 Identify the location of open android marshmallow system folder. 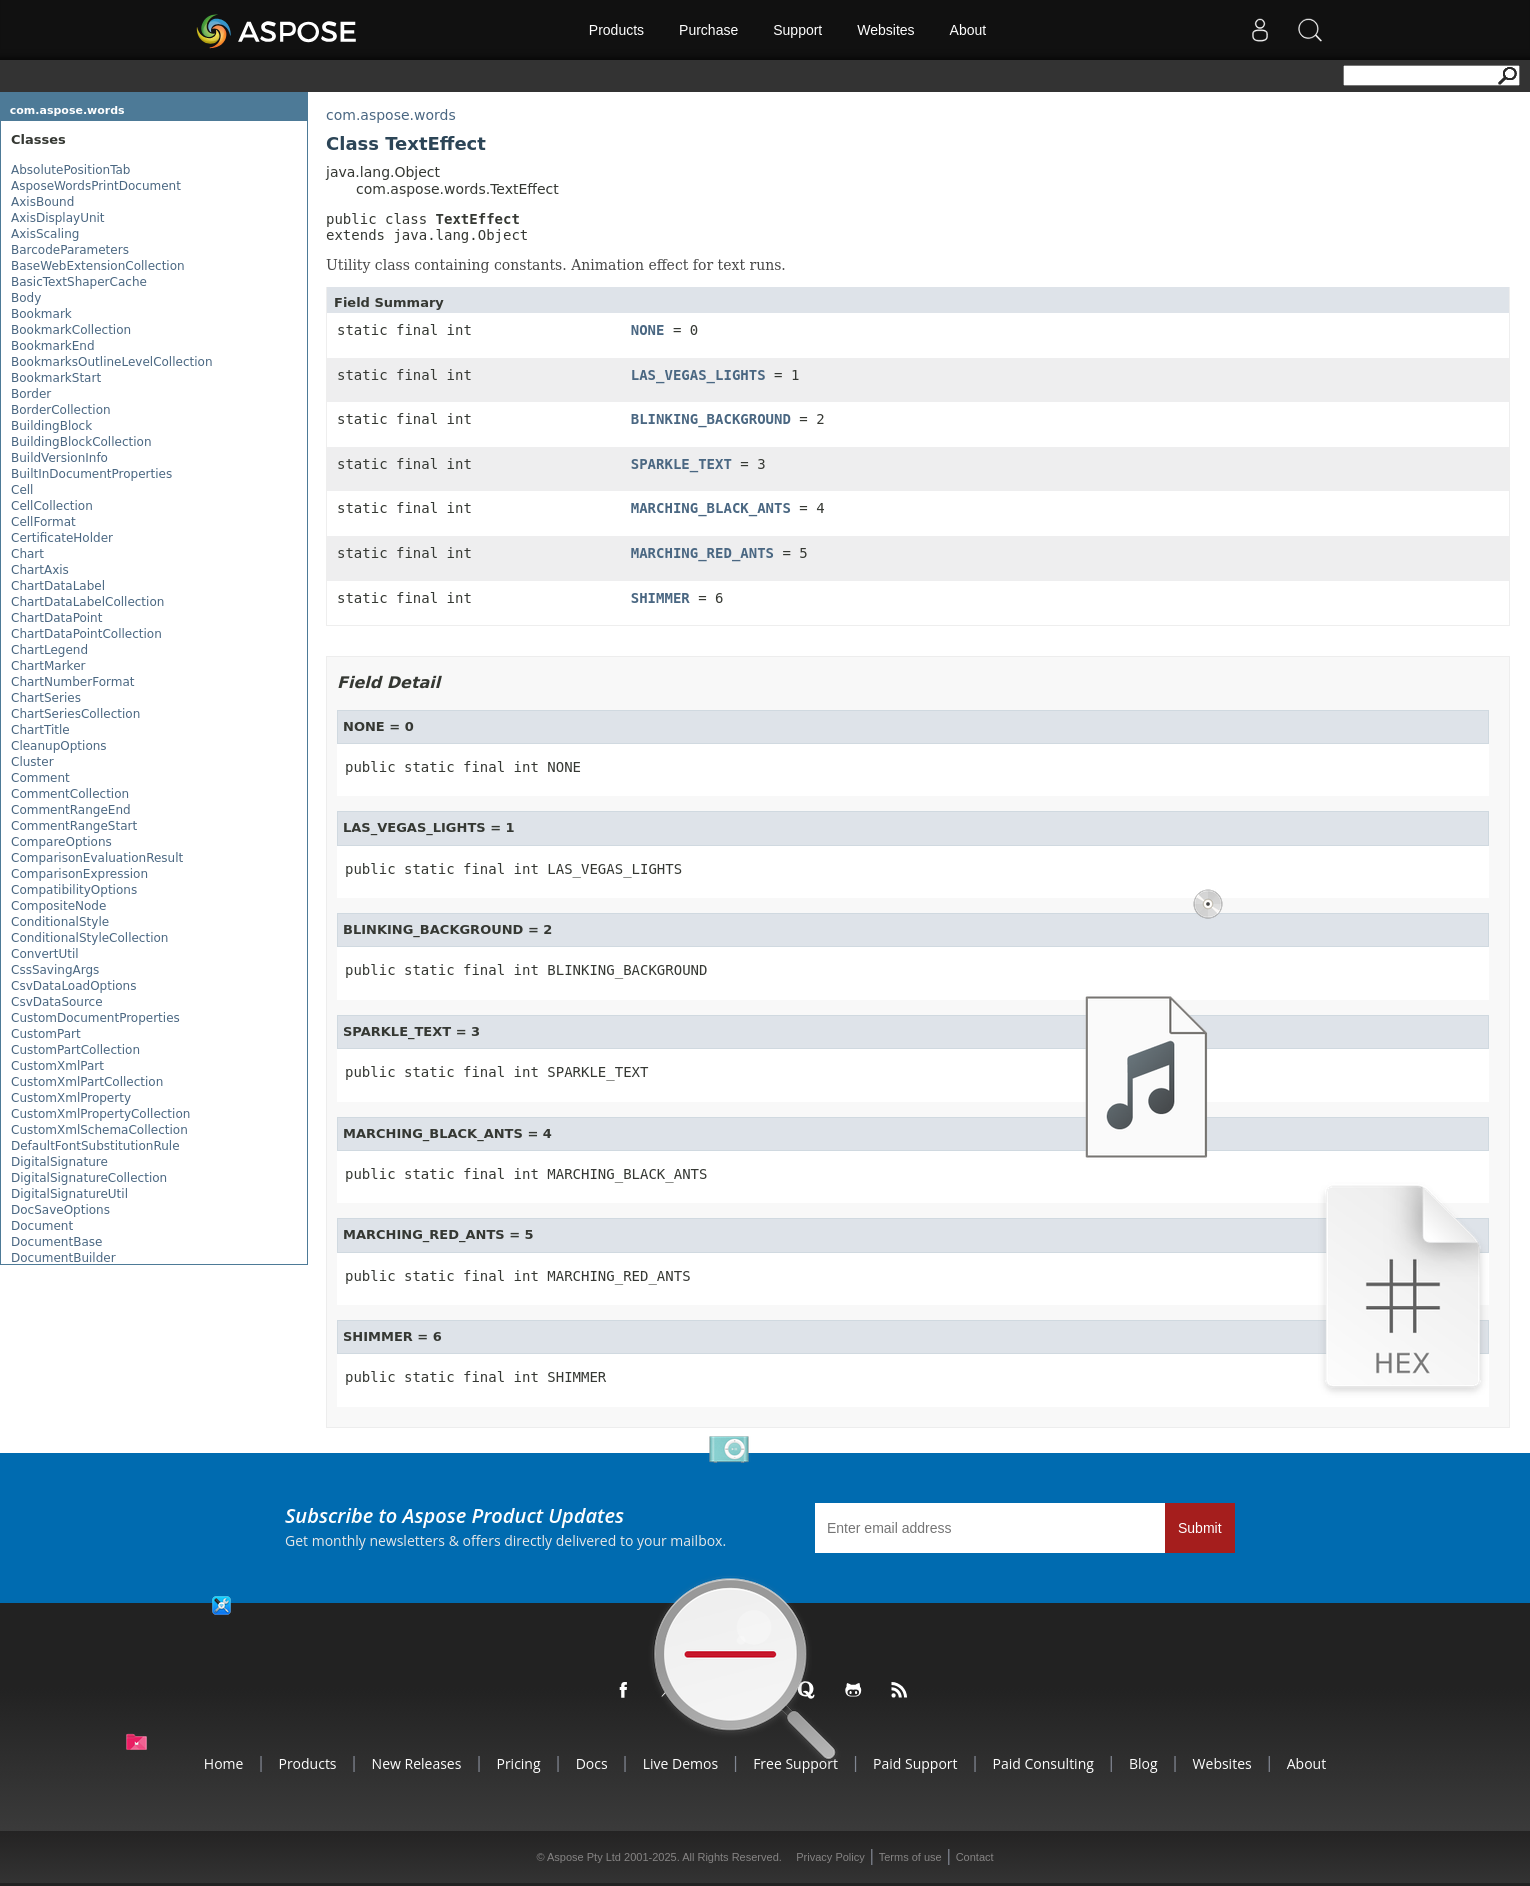
(136, 1742).